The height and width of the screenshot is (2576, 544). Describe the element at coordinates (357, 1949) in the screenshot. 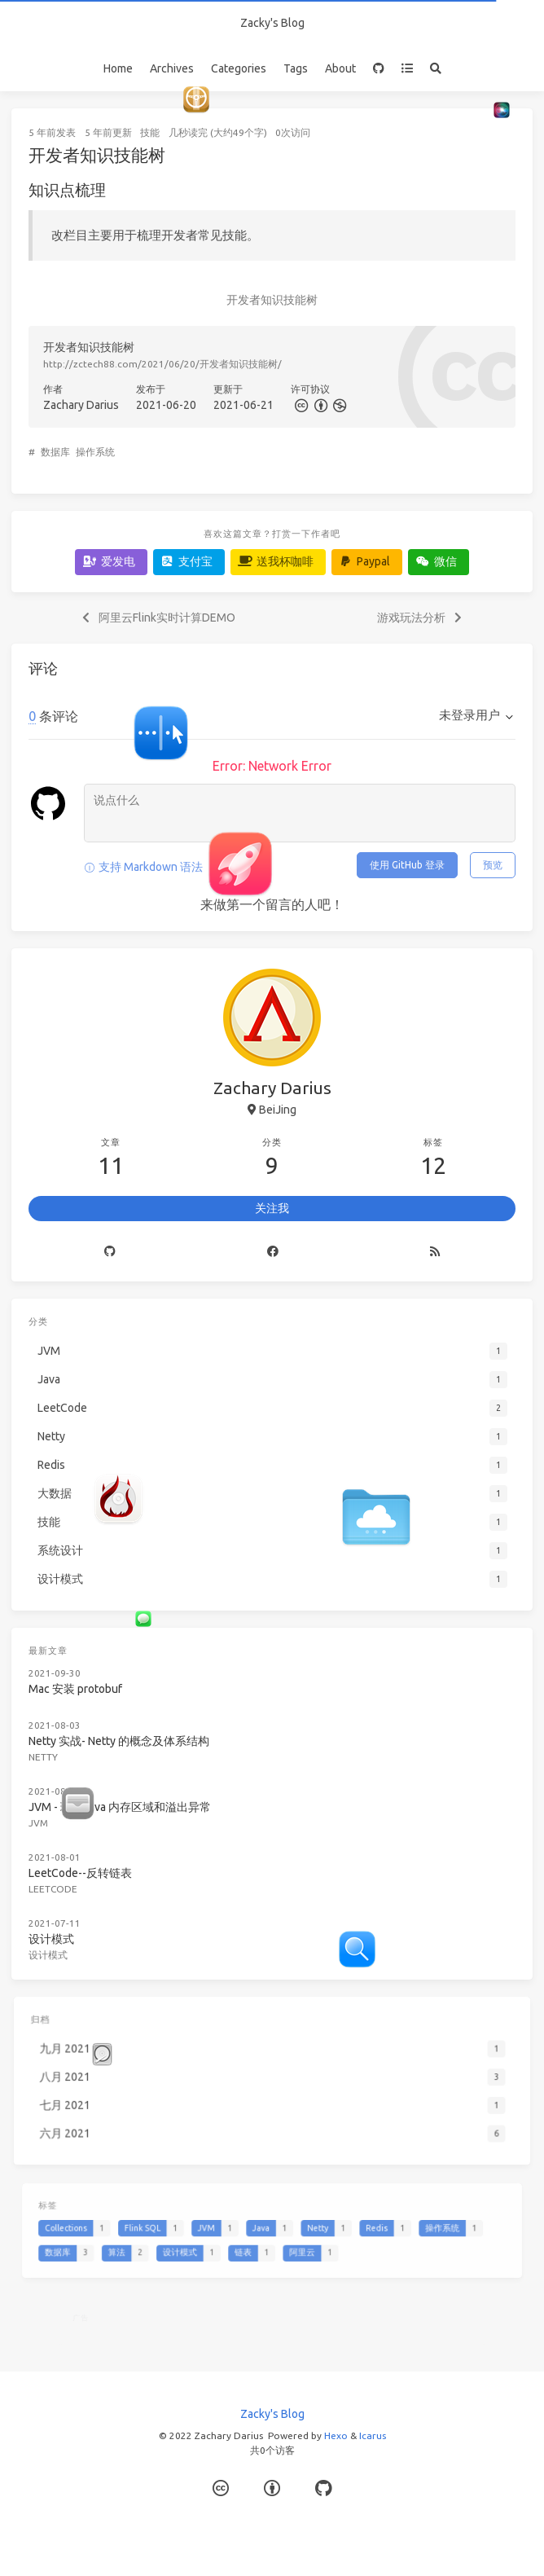

I see `open Spotlight search` at that location.